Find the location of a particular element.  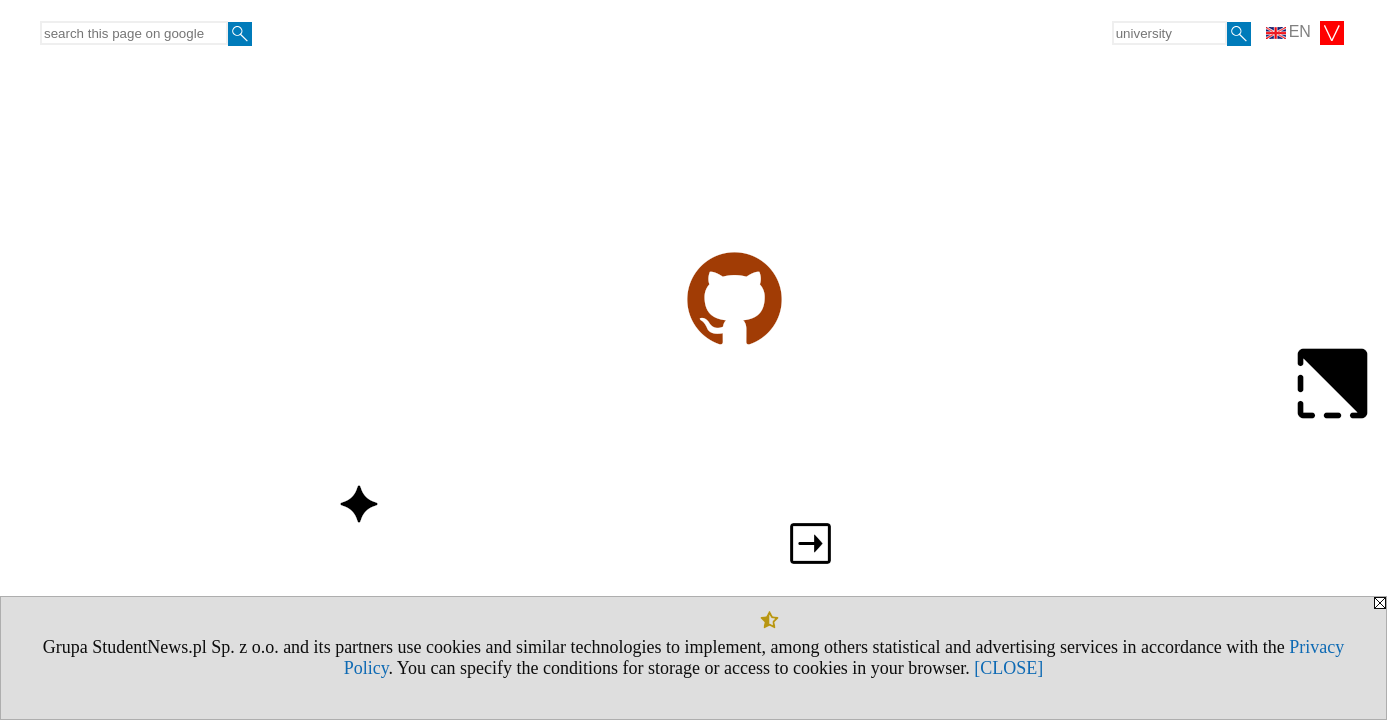

invert current selection is located at coordinates (1332, 383).